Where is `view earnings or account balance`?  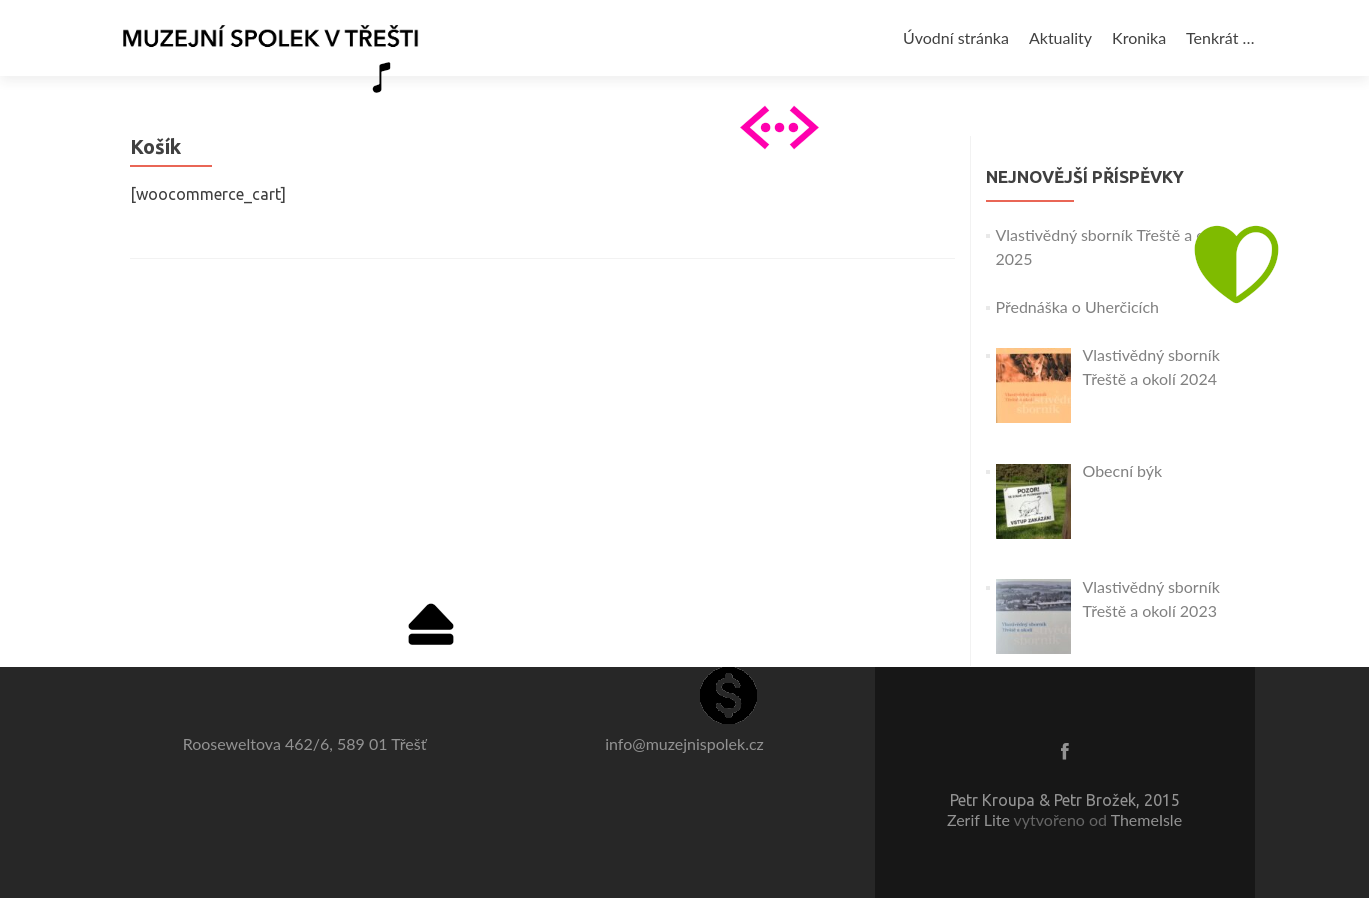
view earnings or account balance is located at coordinates (728, 695).